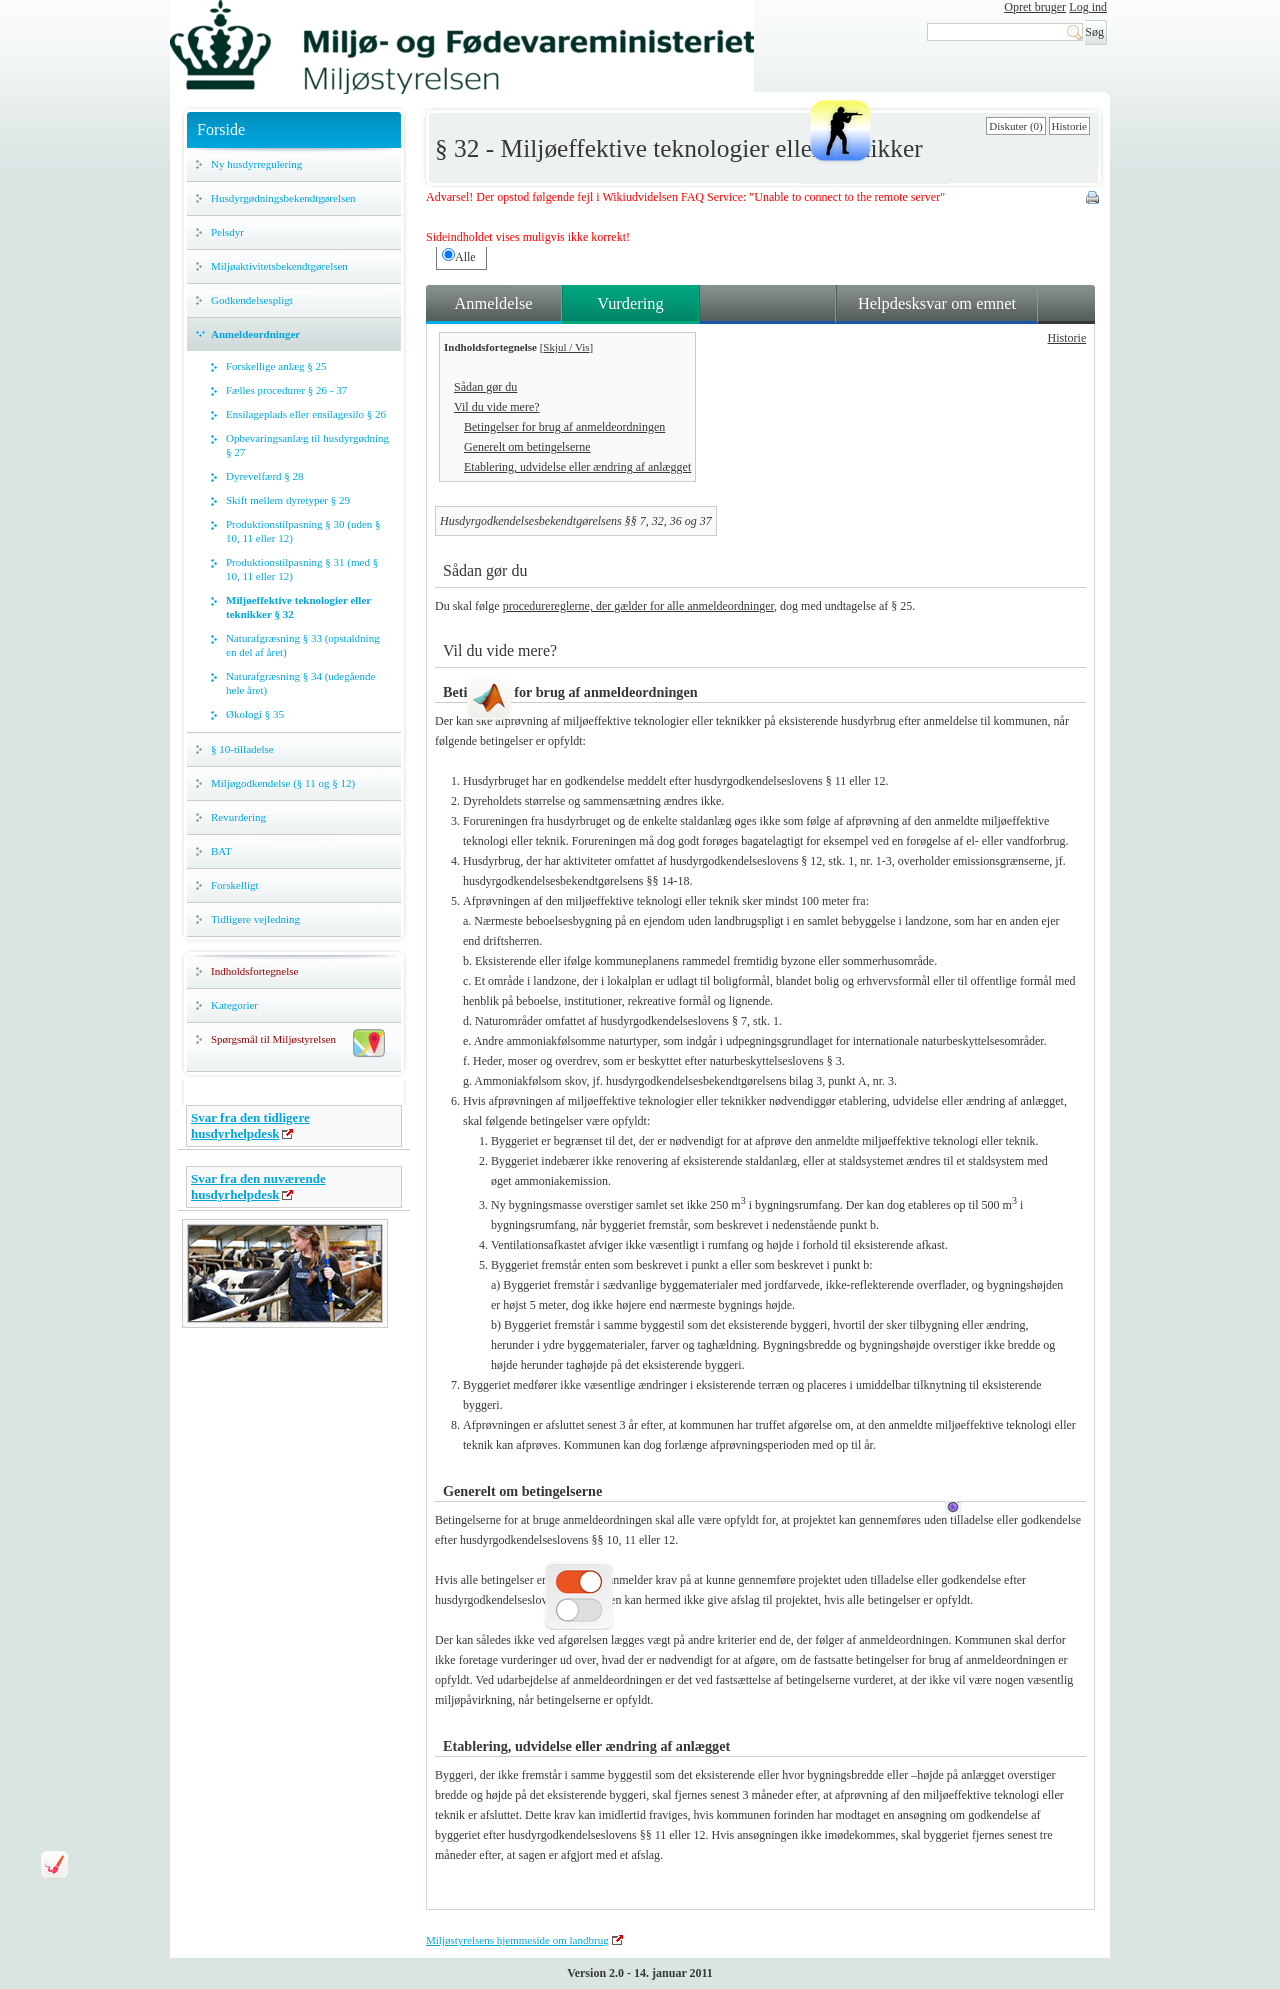 The image size is (1280, 1989). What do you see at coordinates (579, 1596) in the screenshot?
I see `access desktop preferences and settings` at bounding box center [579, 1596].